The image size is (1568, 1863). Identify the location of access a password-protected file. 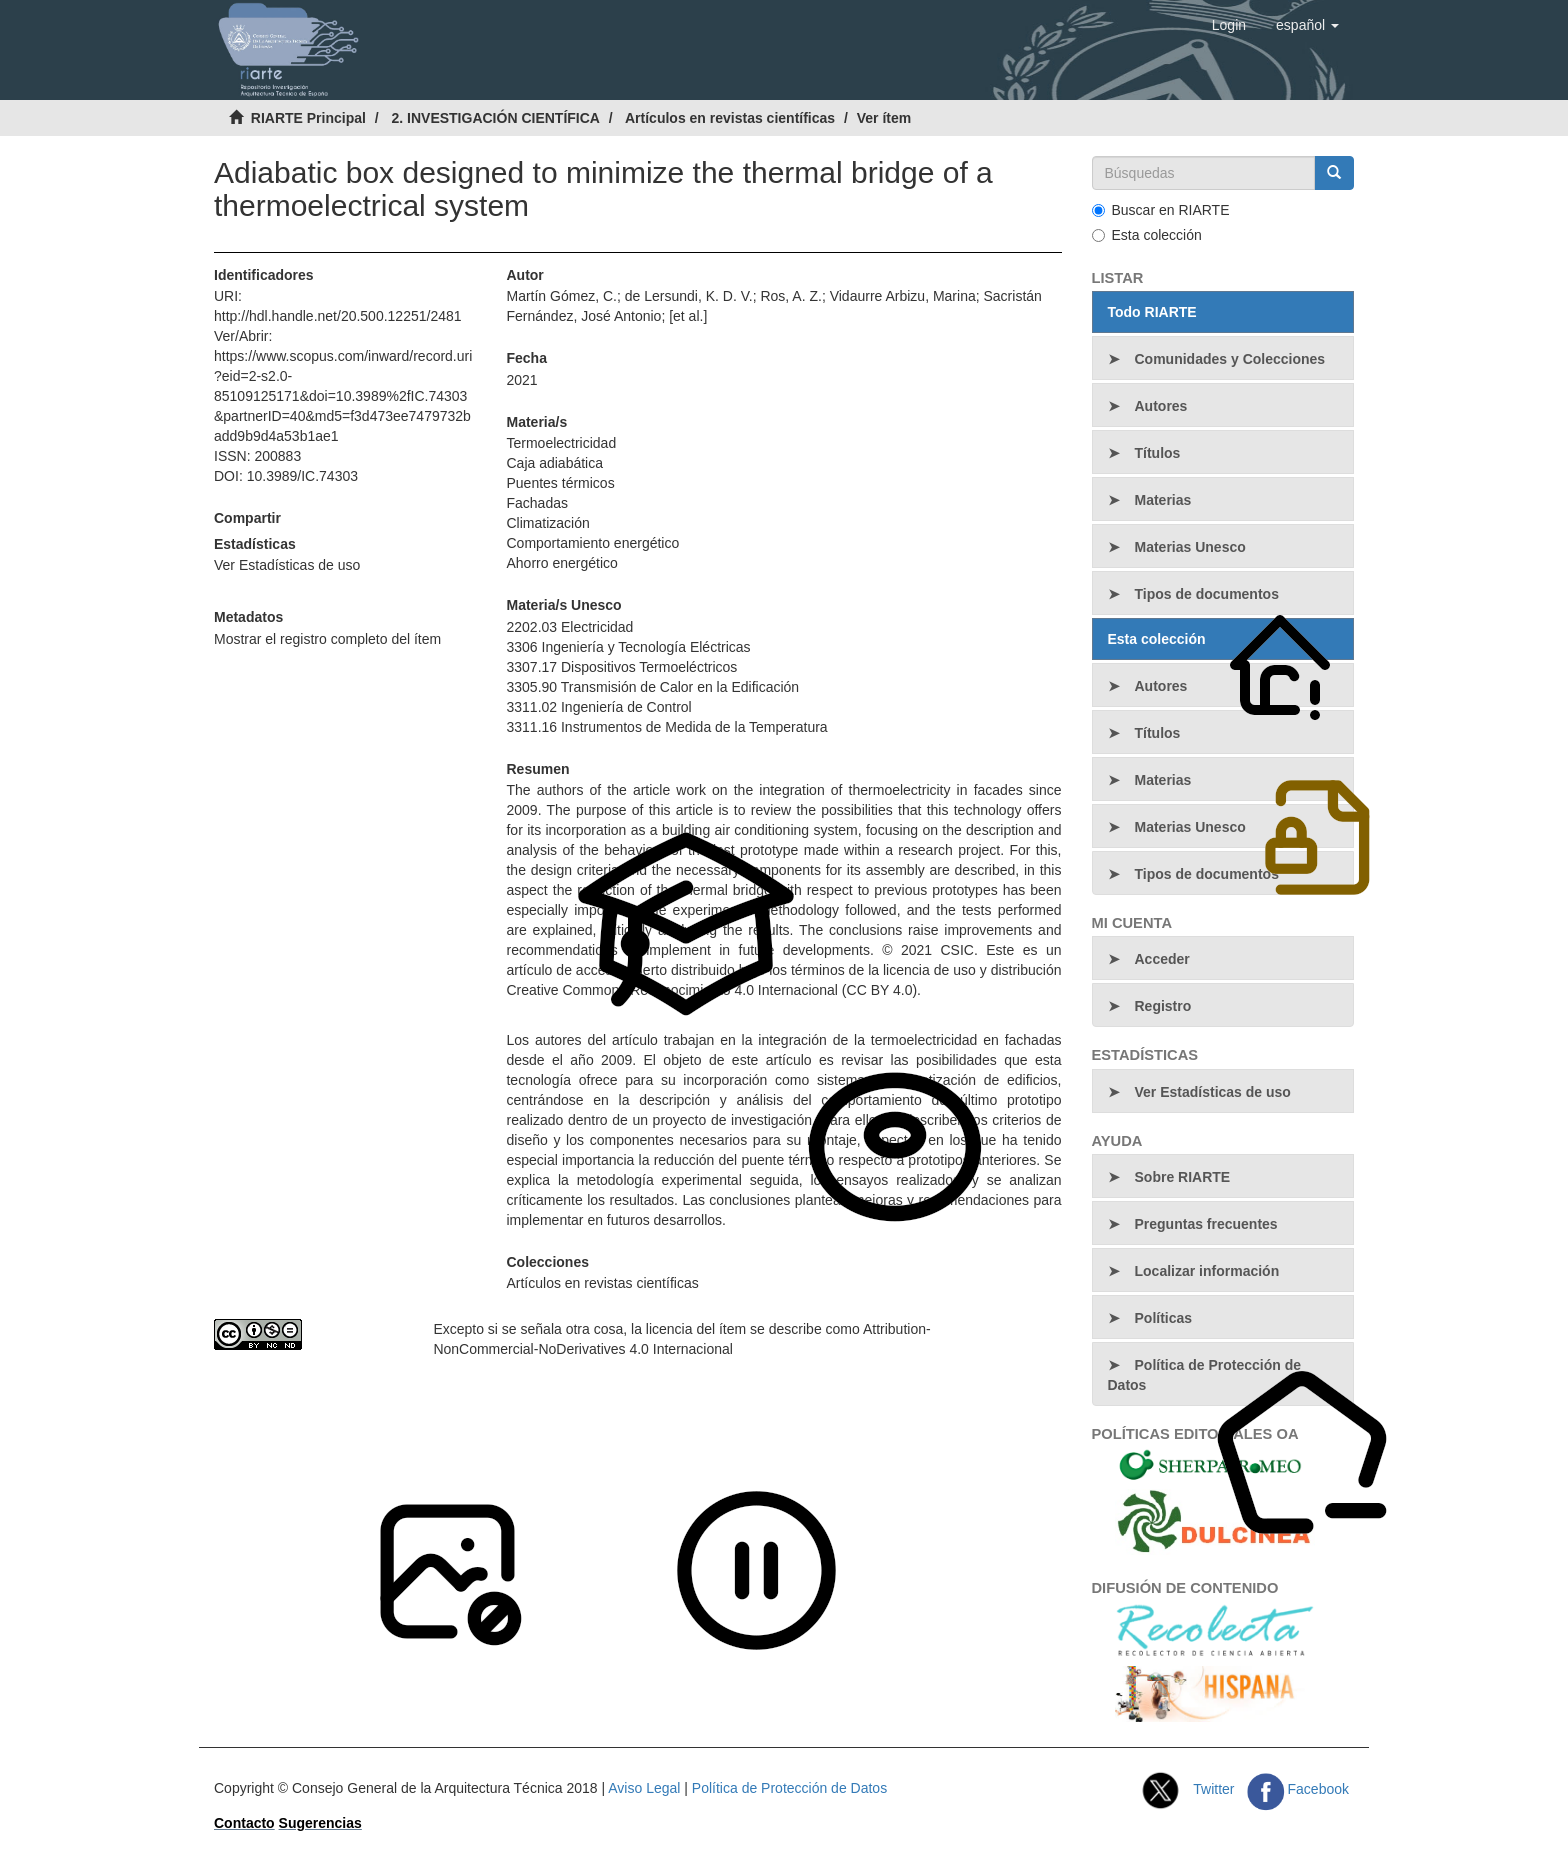
(1322, 837).